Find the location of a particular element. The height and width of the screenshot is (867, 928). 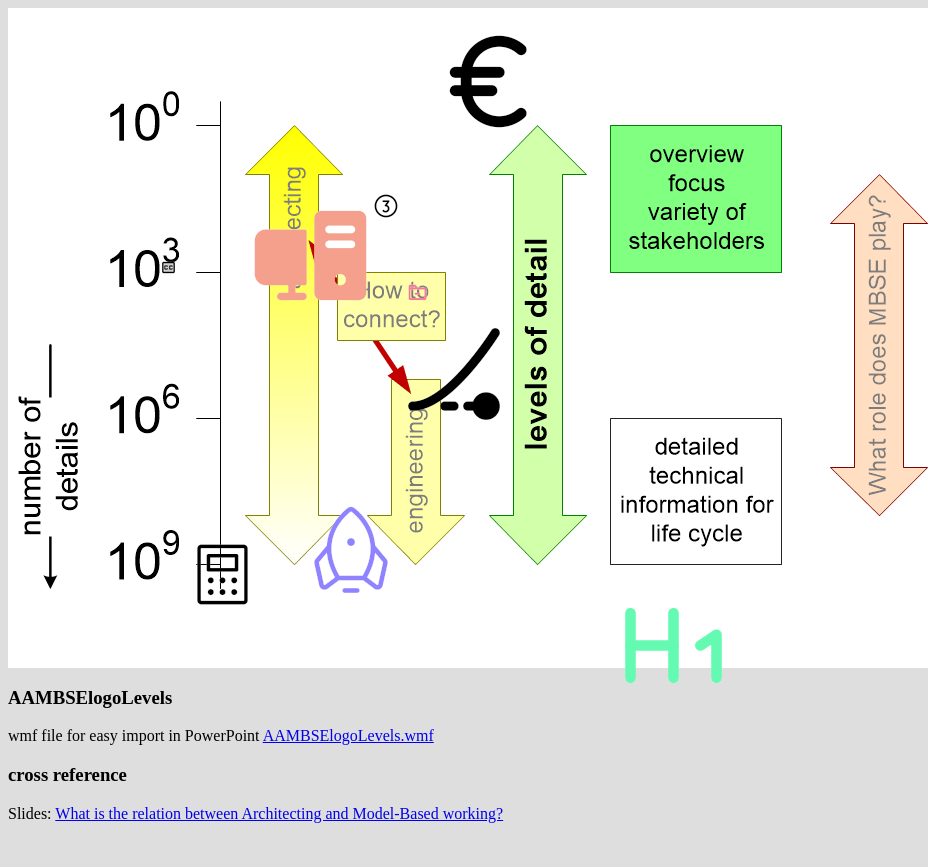

format text as a level 1 heading is located at coordinates (673, 645).